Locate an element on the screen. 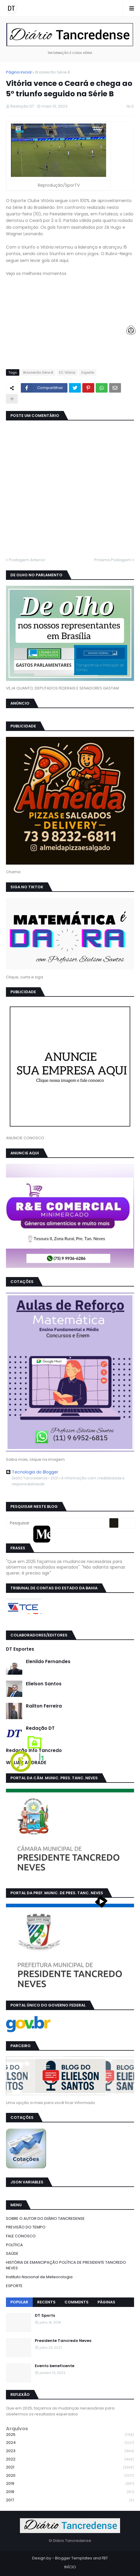  visit hackerone bug bounty platform is located at coordinates (41, 1757).